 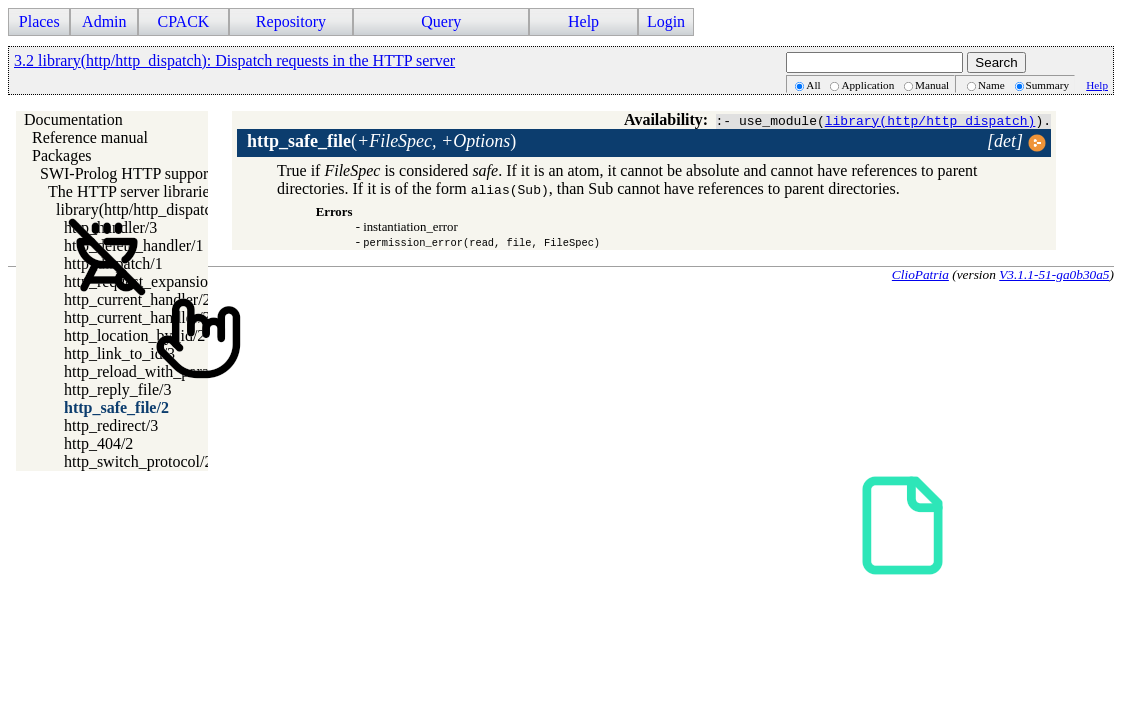 What do you see at coordinates (198, 336) in the screenshot?
I see `rock on or metal hand gesture` at bounding box center [198, 336].